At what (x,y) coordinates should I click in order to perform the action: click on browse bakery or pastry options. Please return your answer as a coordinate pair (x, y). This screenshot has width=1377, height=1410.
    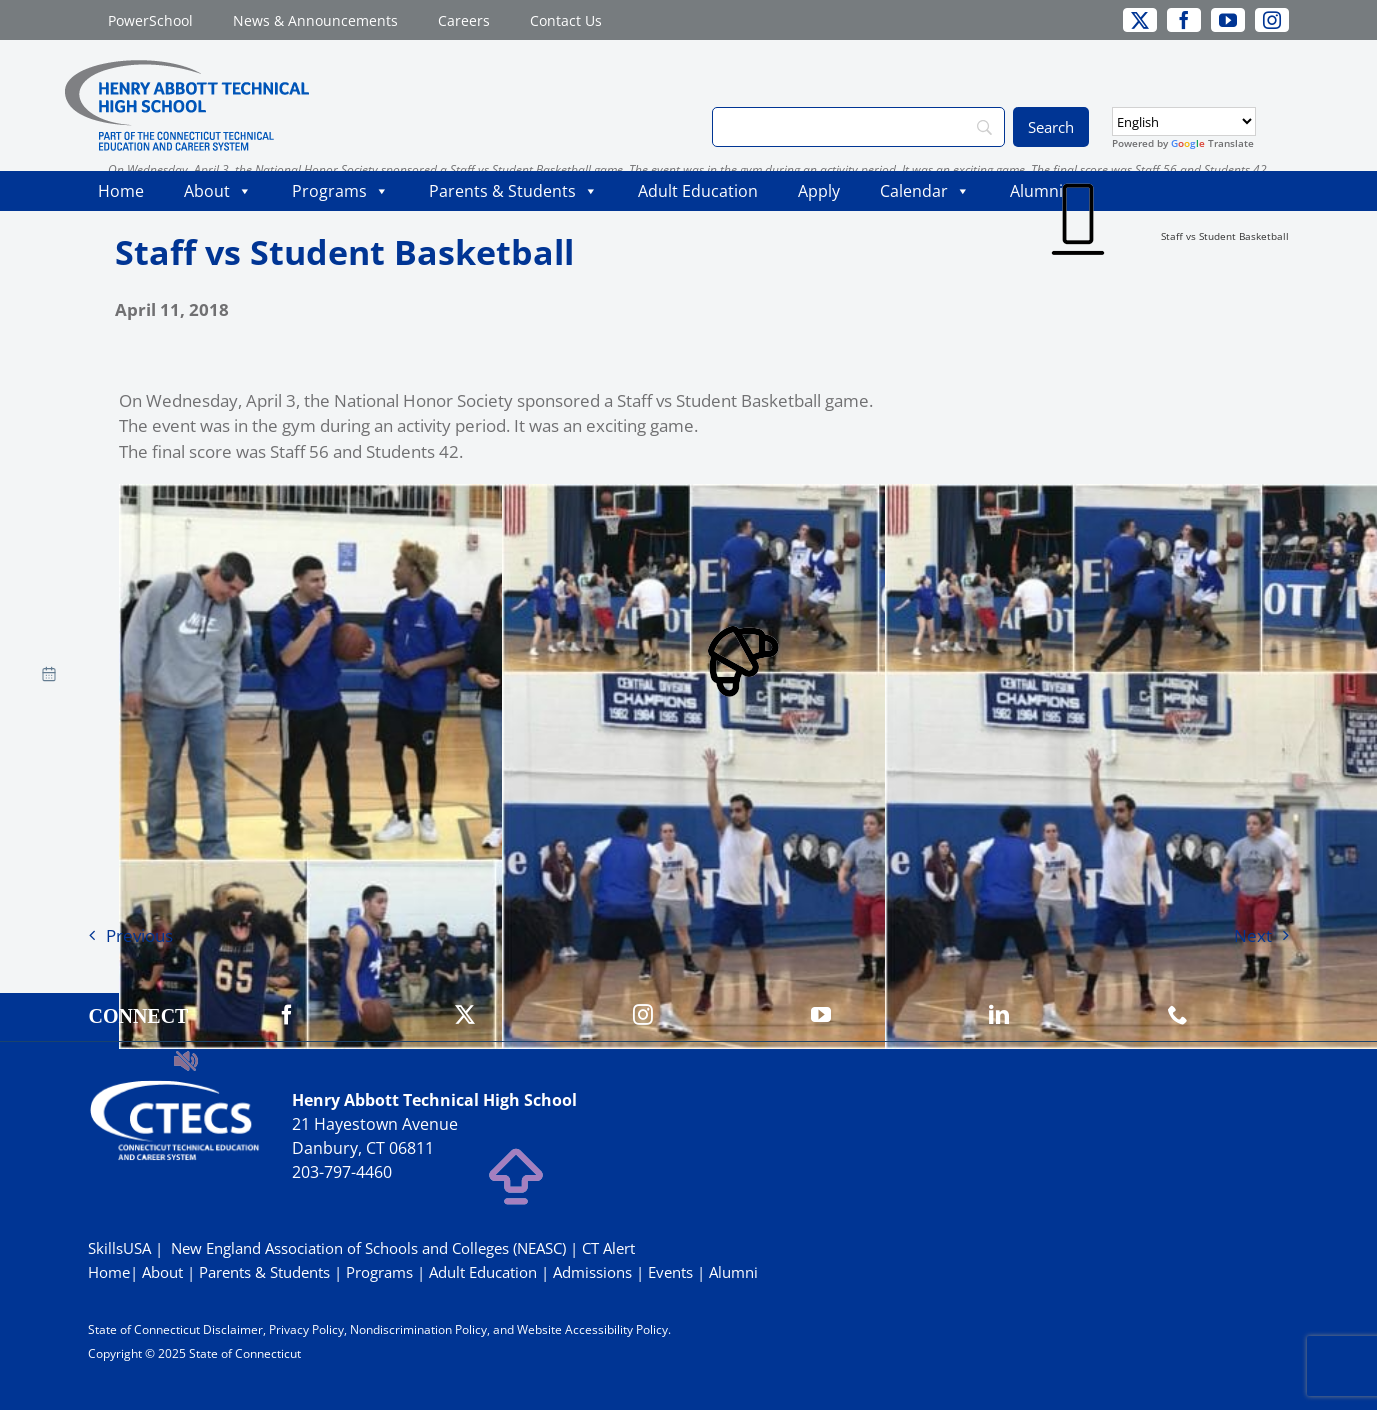
    Looking at the image, I should click on (742, 660).